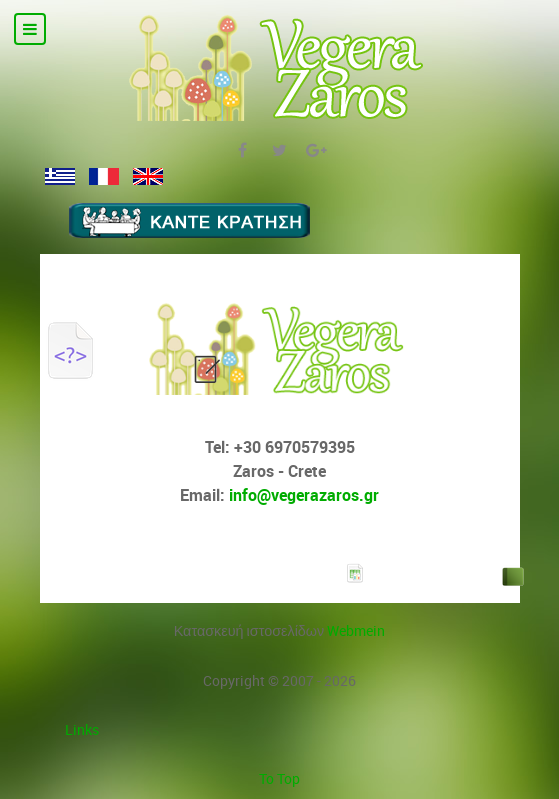 This screenshot has height=799, width=559. Describe the element at coordinates (70, 350) in the screenshot. I see `indicates a PHP script or code file` at that location.